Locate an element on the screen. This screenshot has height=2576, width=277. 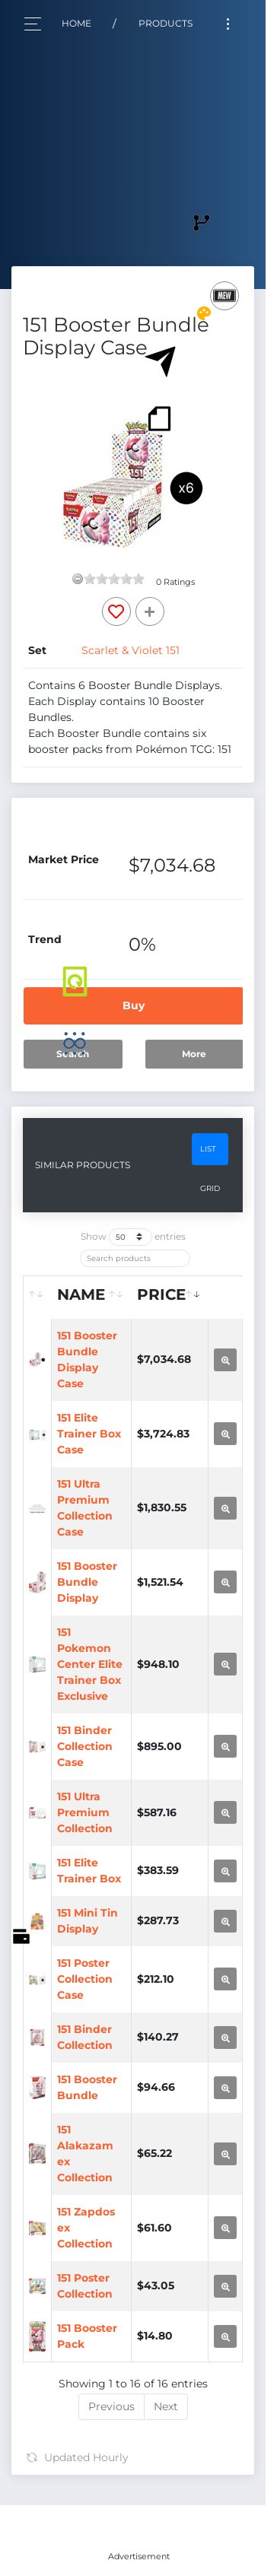
indicates hazy weather conditions is located at coordinates (75, 1043).